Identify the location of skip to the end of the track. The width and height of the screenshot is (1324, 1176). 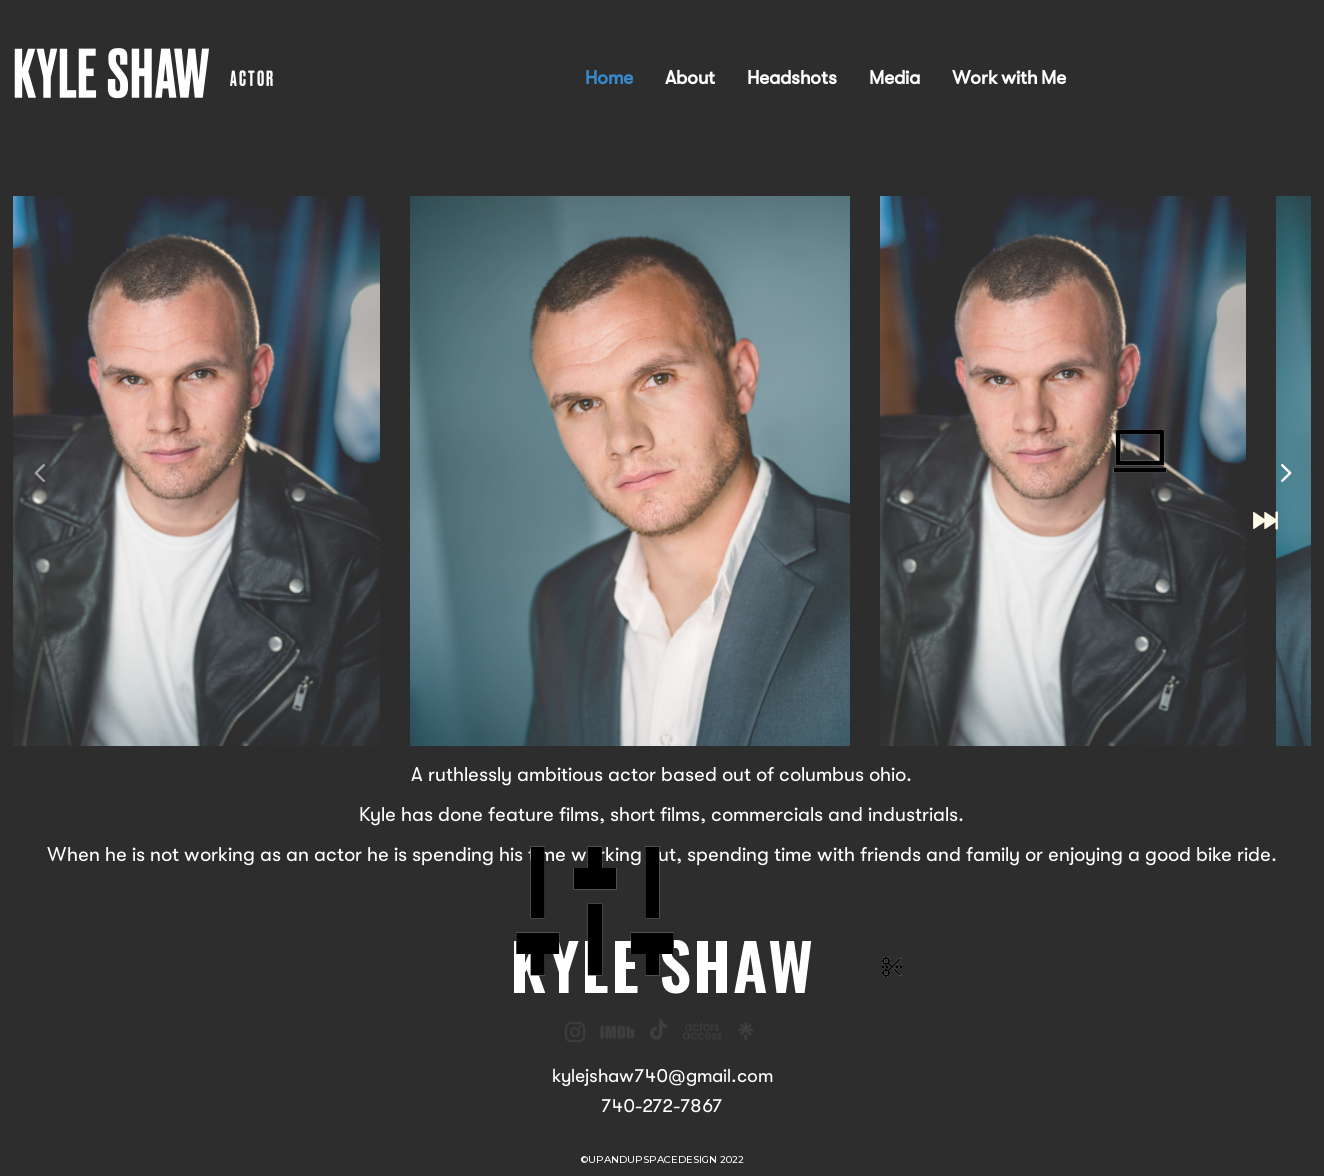
(1265, 520).